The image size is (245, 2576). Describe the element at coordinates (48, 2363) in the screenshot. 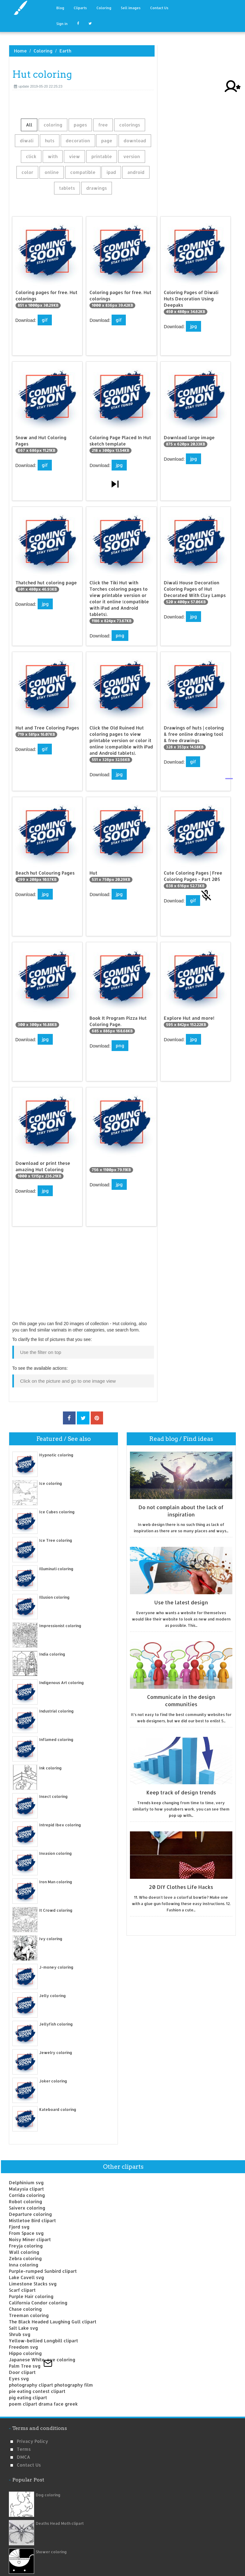

I see `open your email inbox` at that location.